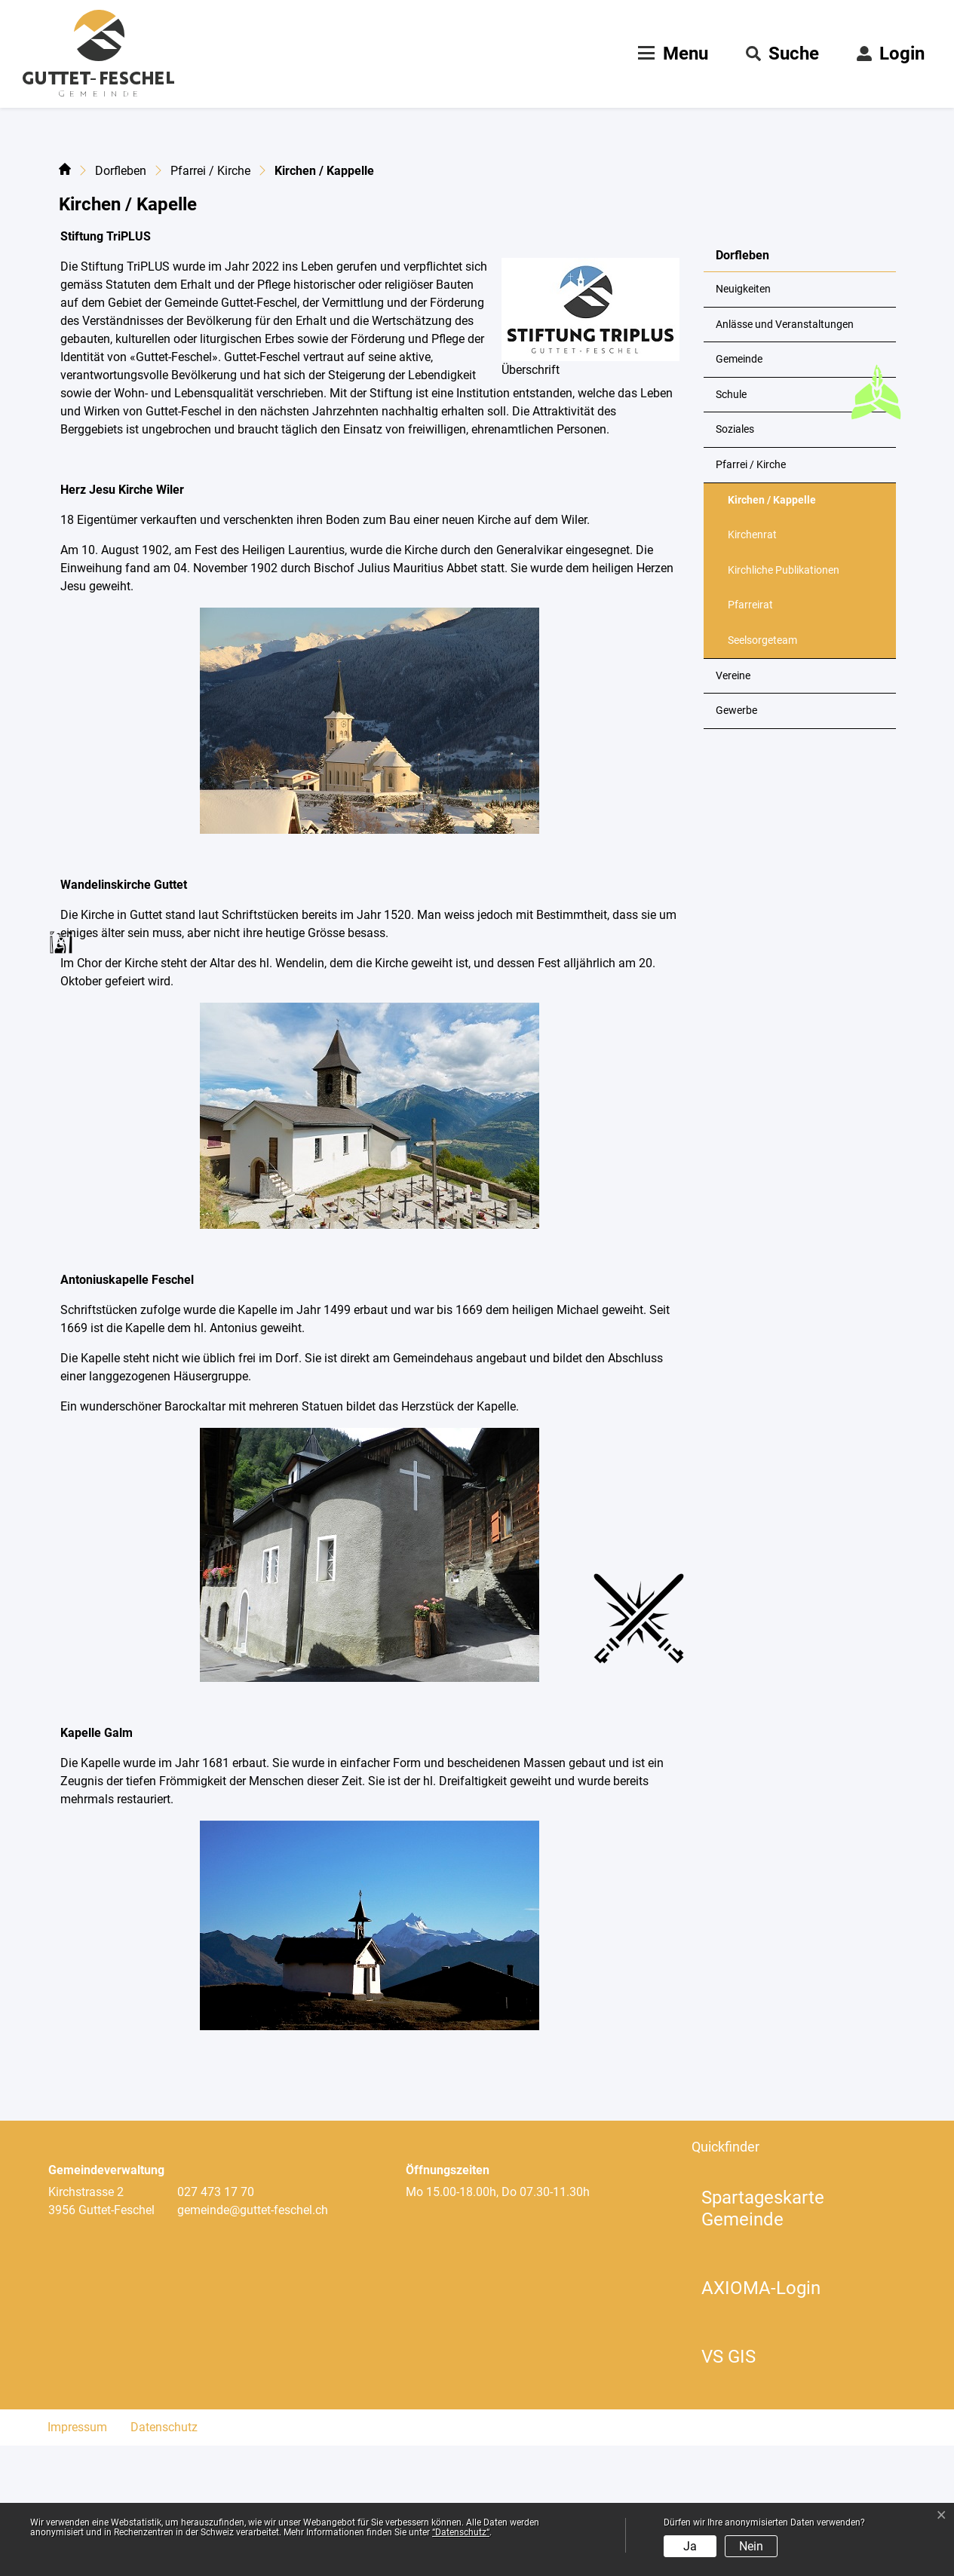 The image size is (954, 2576). Describe the element at coordinates (61, 942) in the screenshot. I see `the high priestess tarot card` at that location.